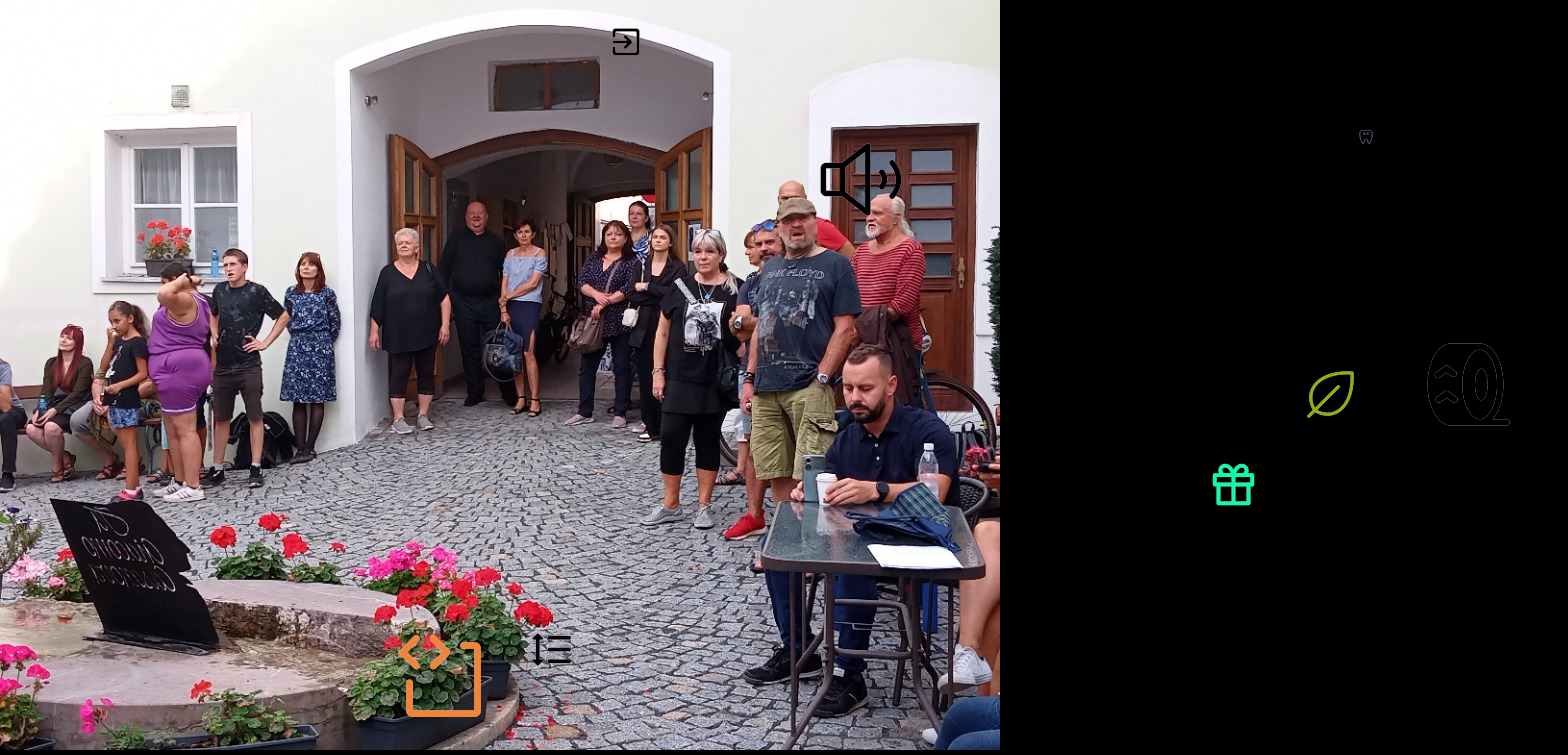 This screenshot has height=755, width=1568. I want to click on view tire pressure or status, so click(1465, 384).